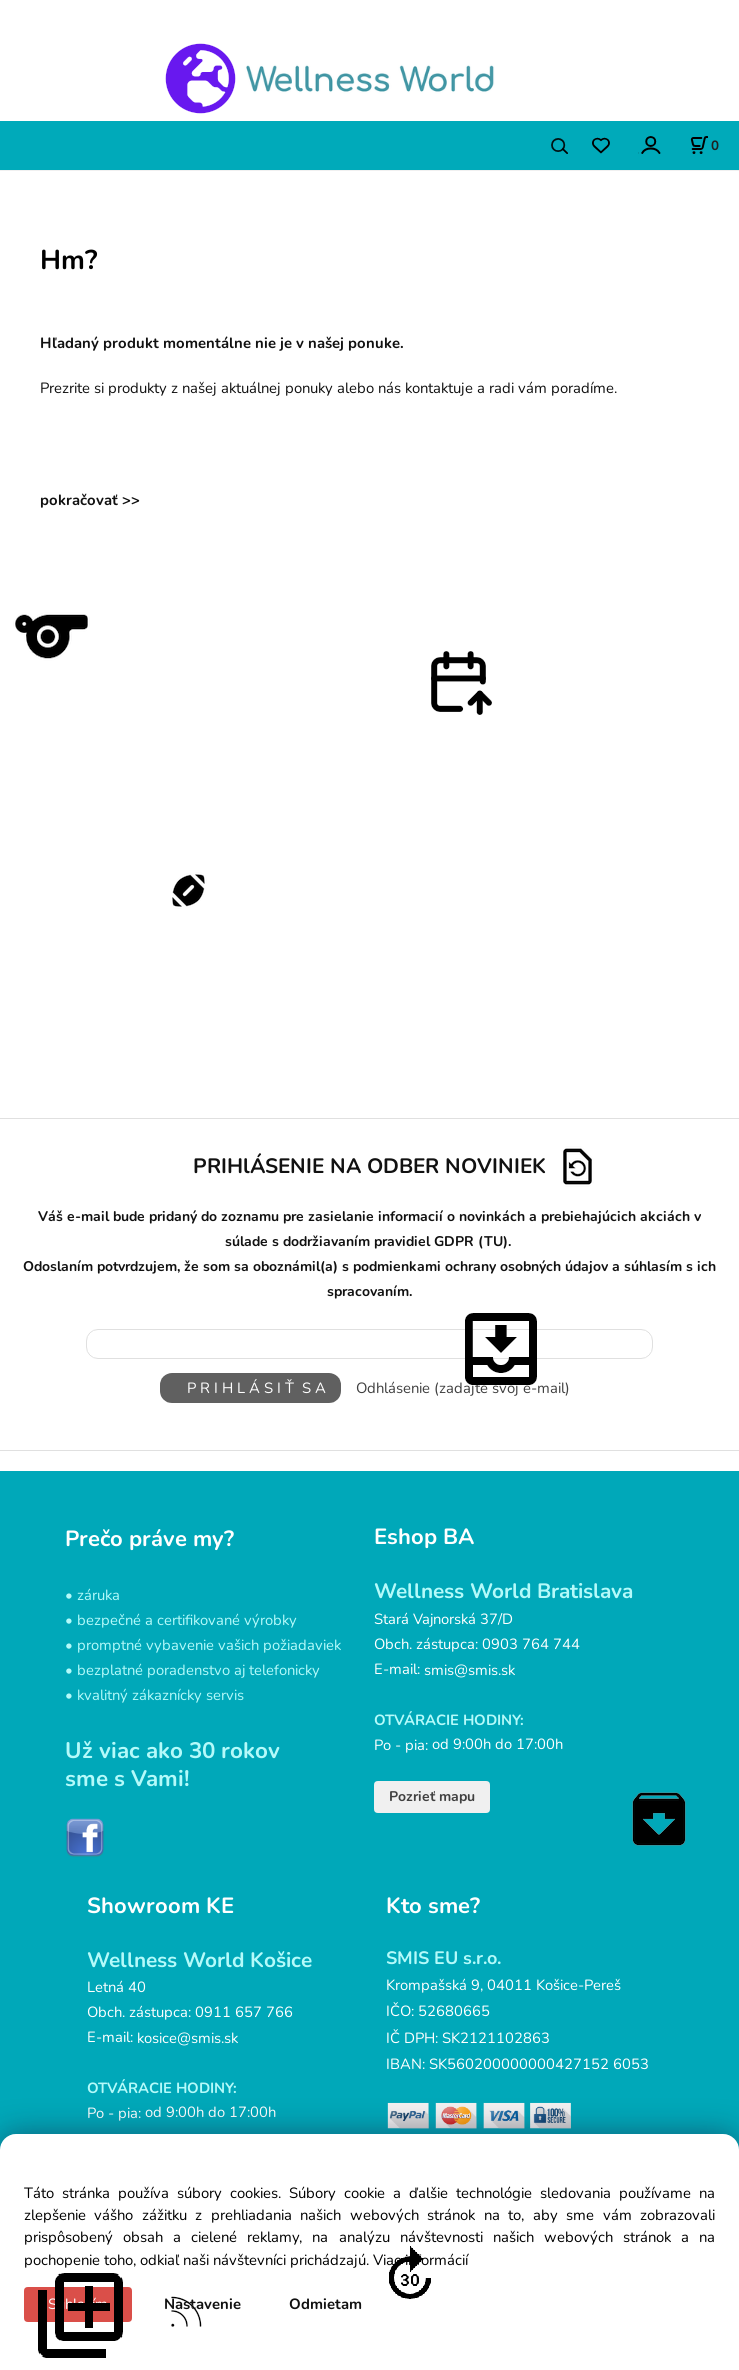 The width and height of the screenshot is (739, 2370). Describe the element at coordinates (577, 1166) in the screenshot. I see `restore a previous version of a document` at that location.